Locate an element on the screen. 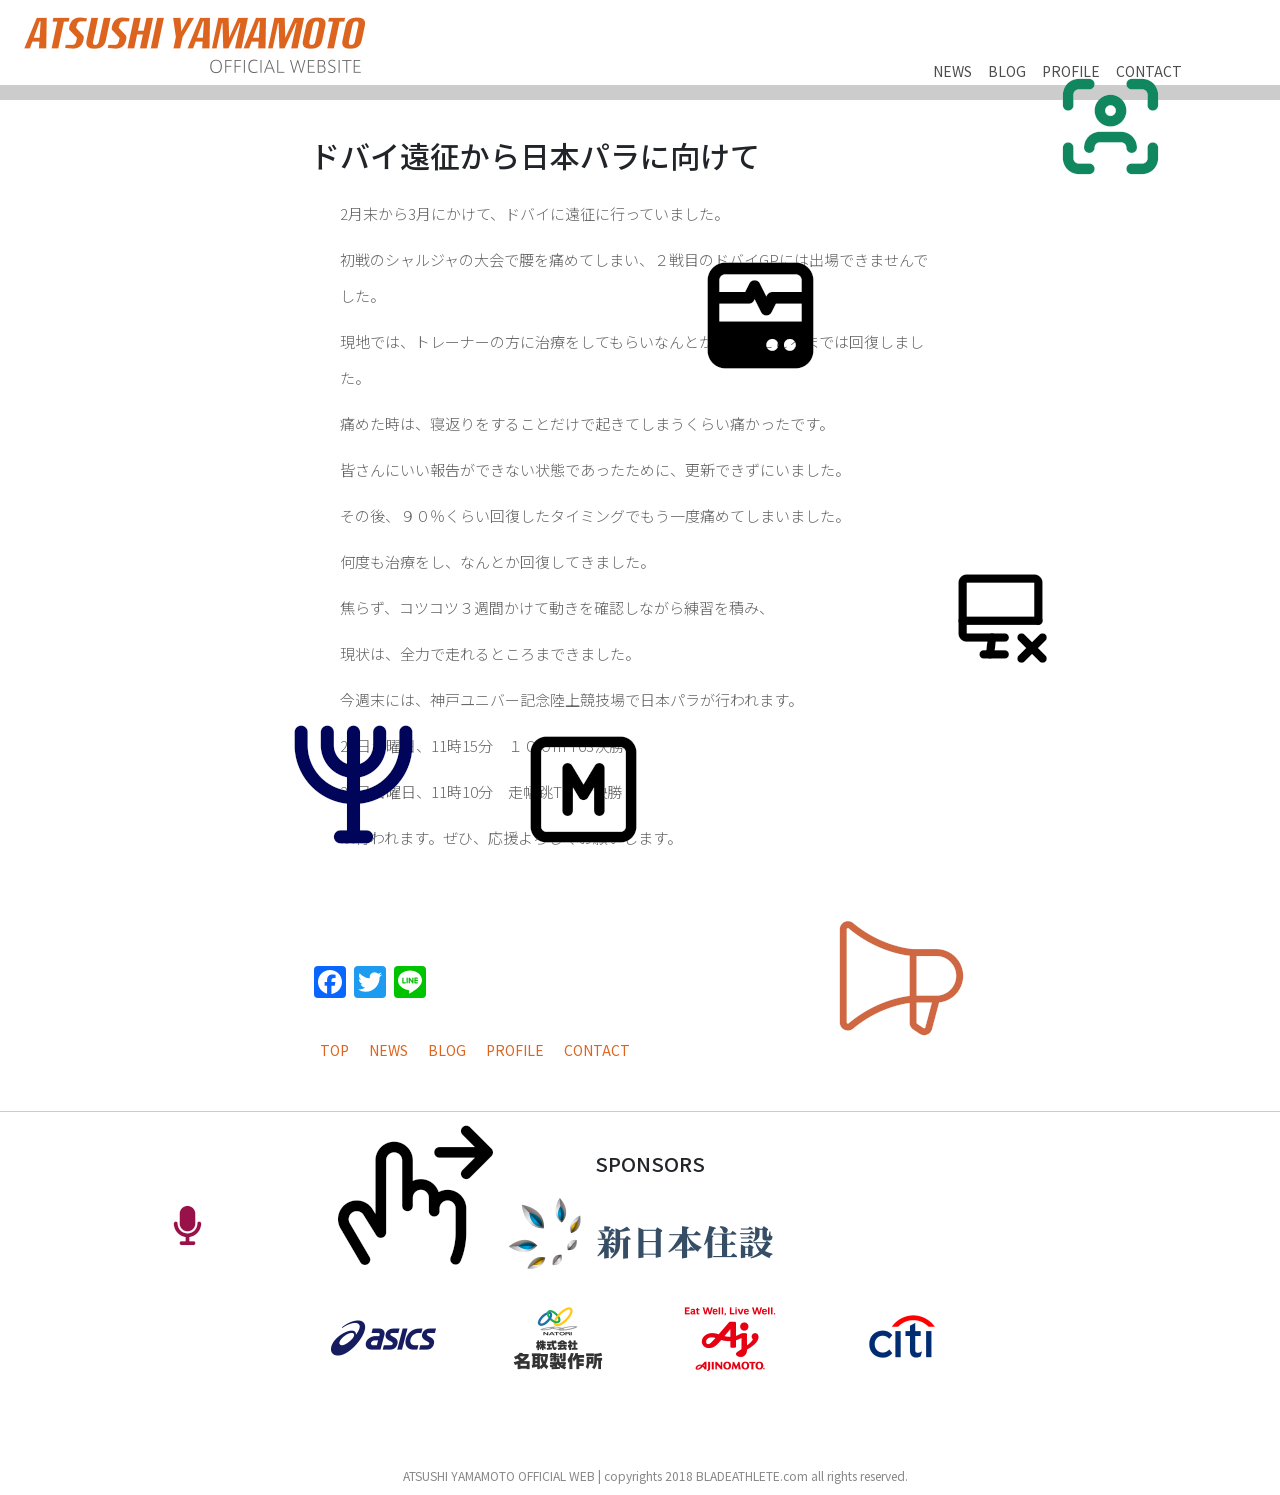 This screenshot has width=1280, height=1495. tap to start voice recording is located at coordinates (187, 1225).